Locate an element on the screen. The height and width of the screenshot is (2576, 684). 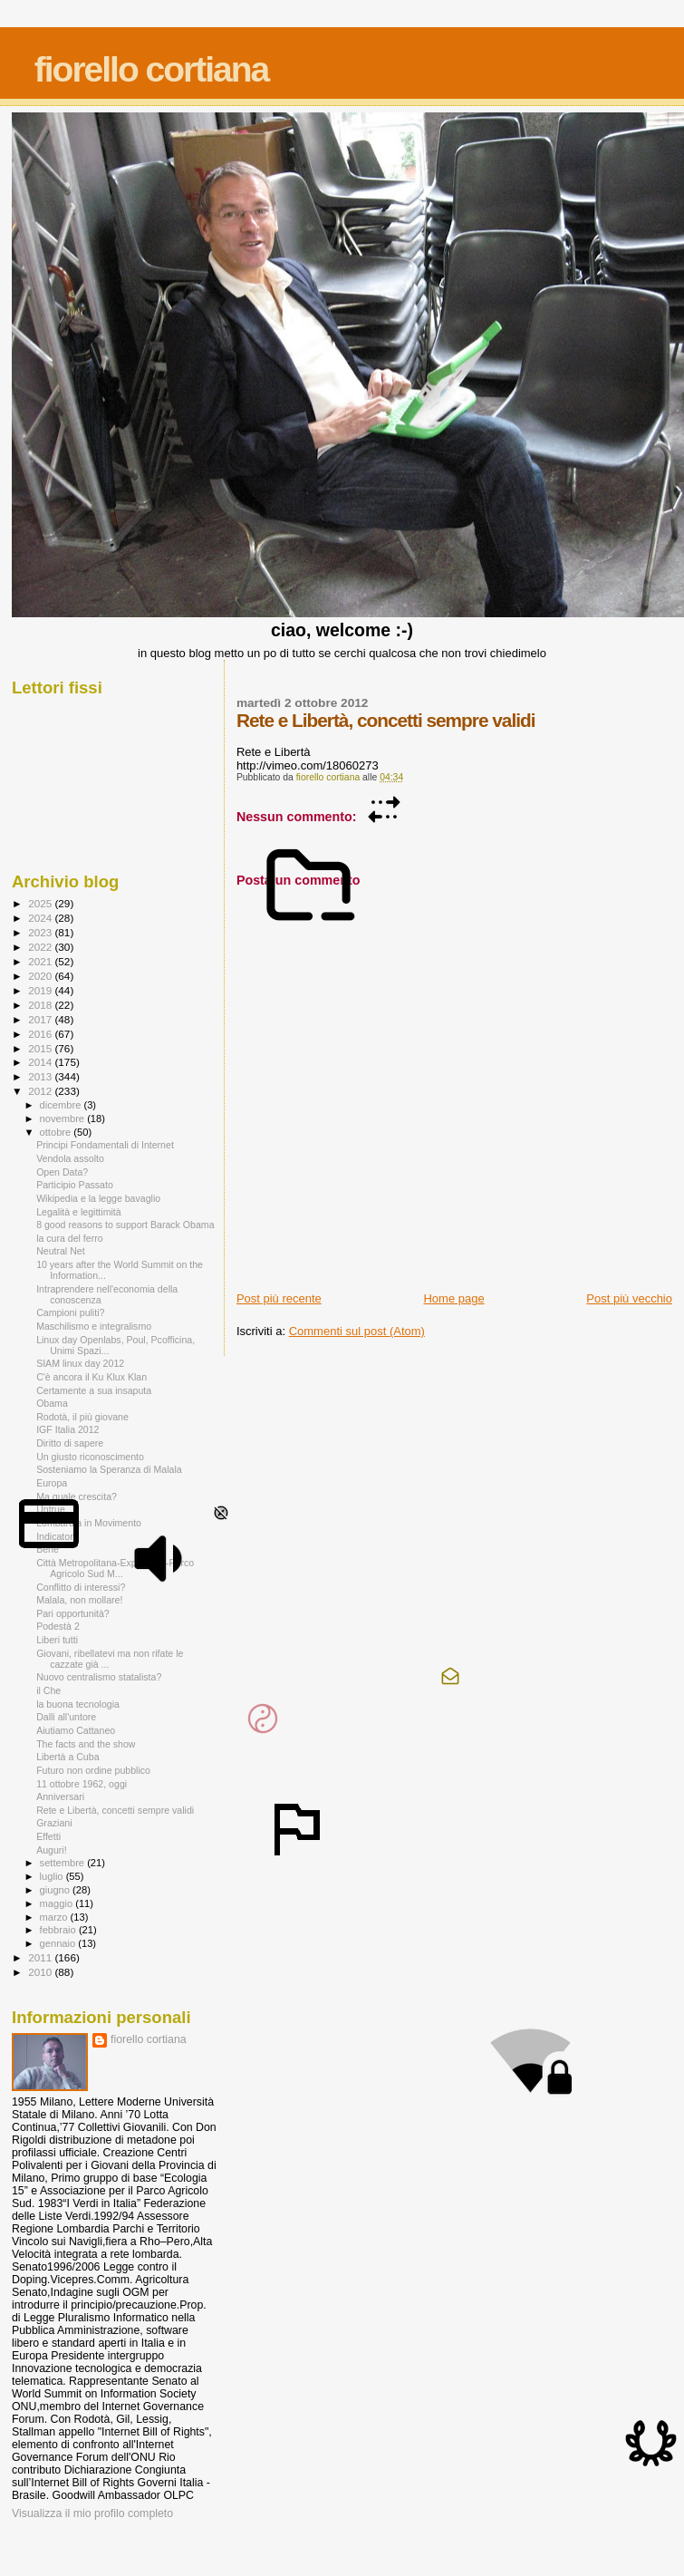
access payment methods is located at coordinates (49, 1524).